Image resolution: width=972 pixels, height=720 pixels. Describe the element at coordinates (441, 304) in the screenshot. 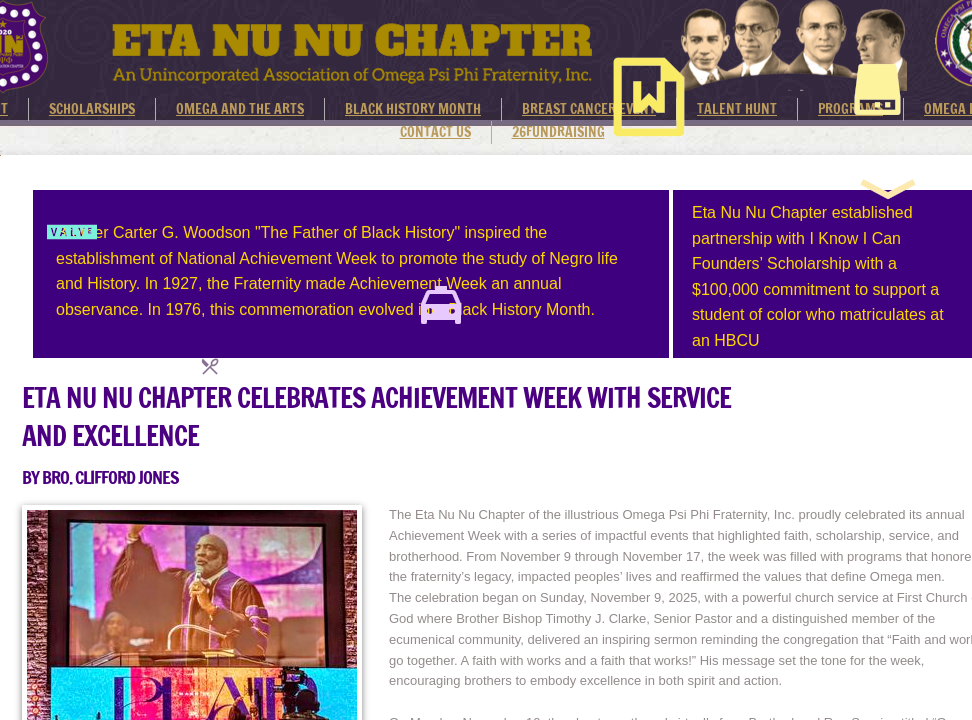

I see `request a taxi or rideshare` at that location.